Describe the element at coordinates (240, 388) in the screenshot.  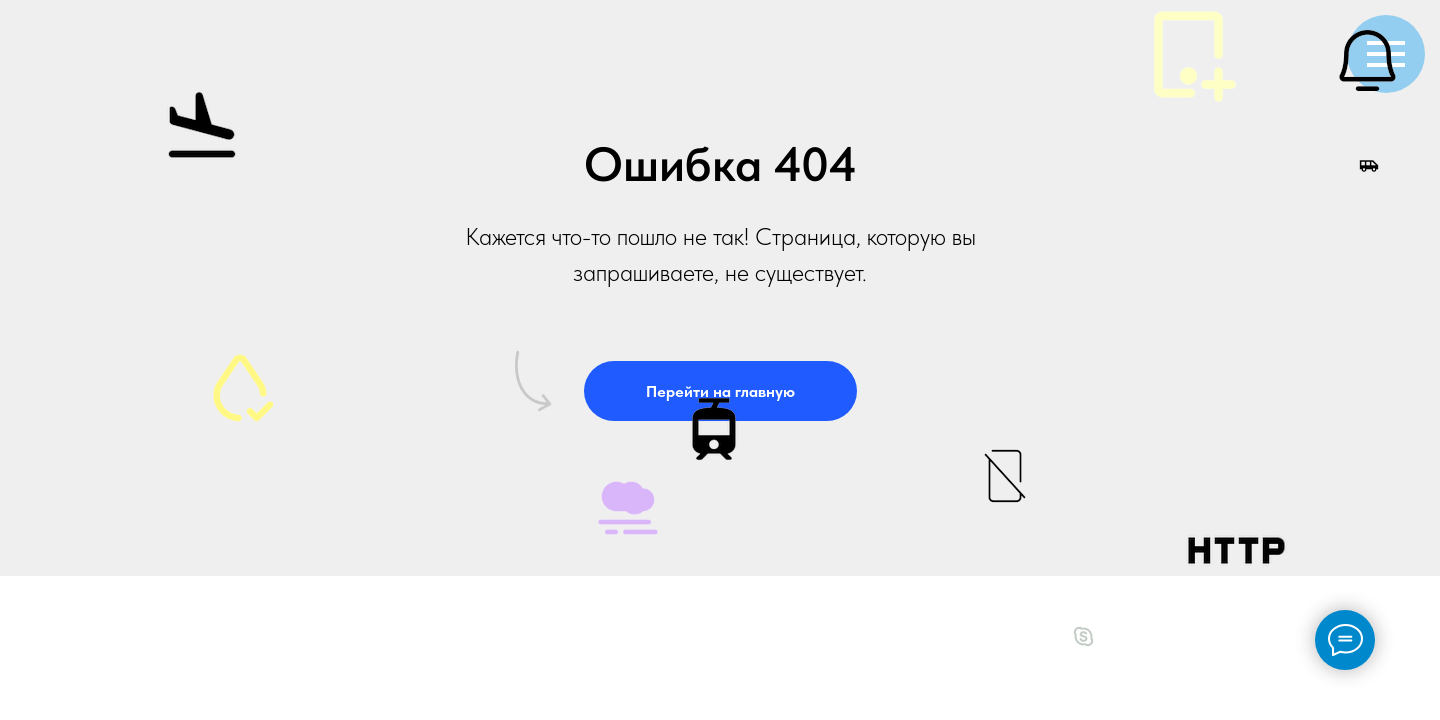
I see `water quality verified or safe` at that location.